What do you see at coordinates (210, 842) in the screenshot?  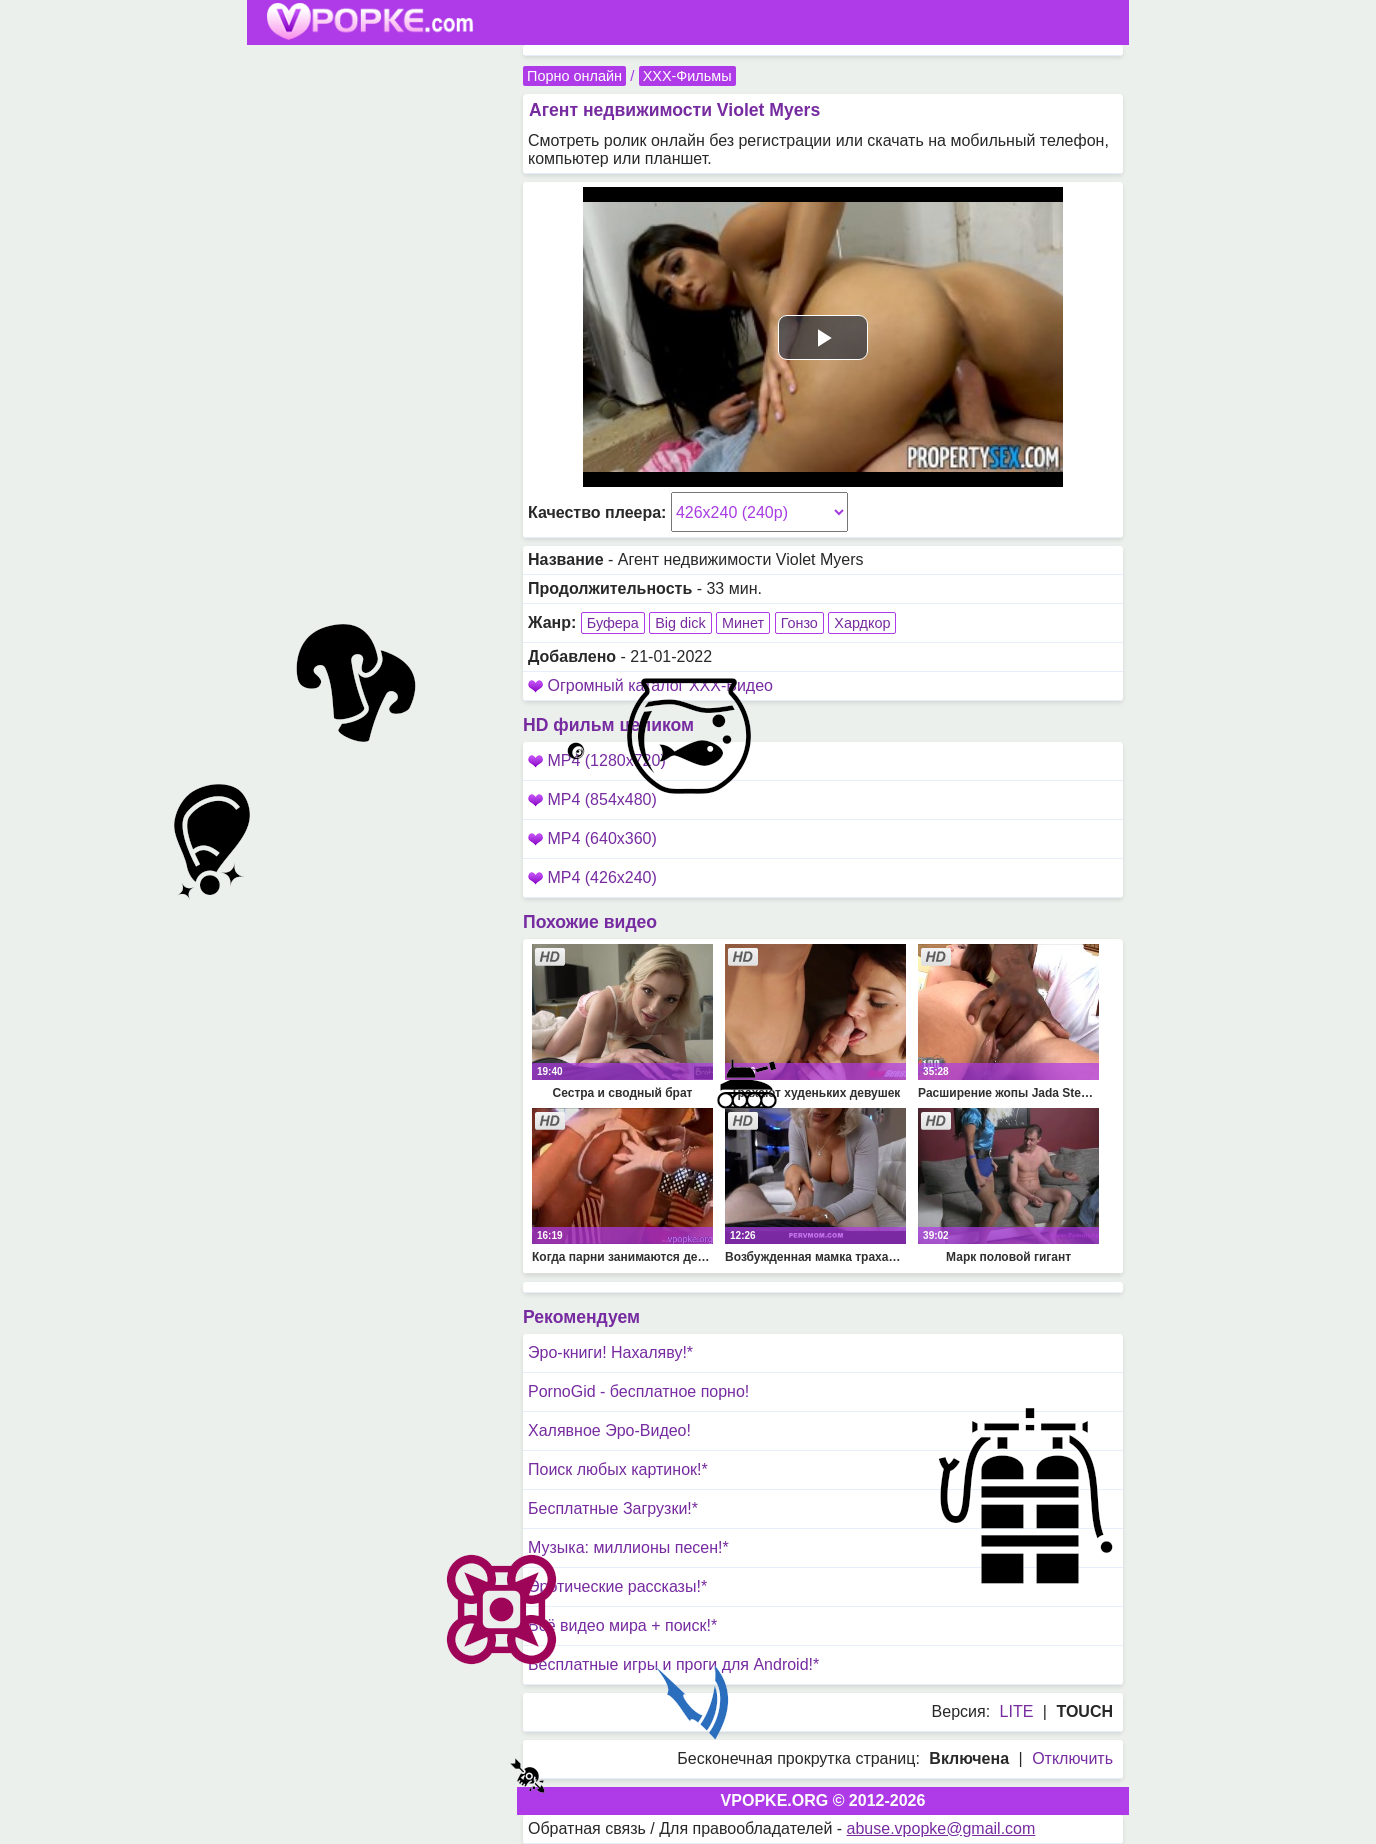 I see `browse jewelry or accessories` at bounding box center [210, 842].